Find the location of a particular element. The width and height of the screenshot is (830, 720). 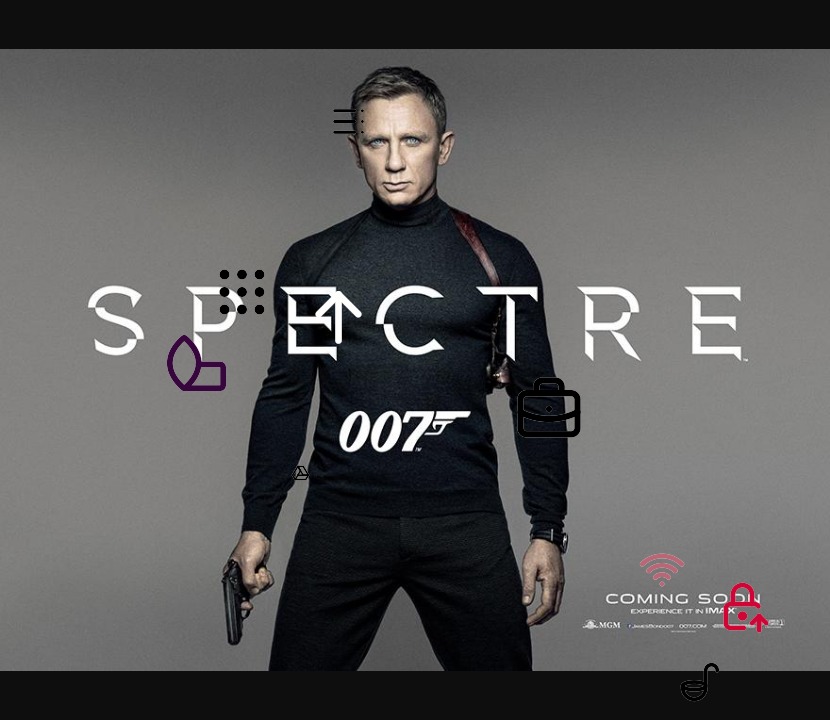

indicates active wifi connection is located at coordinates (662, 570).